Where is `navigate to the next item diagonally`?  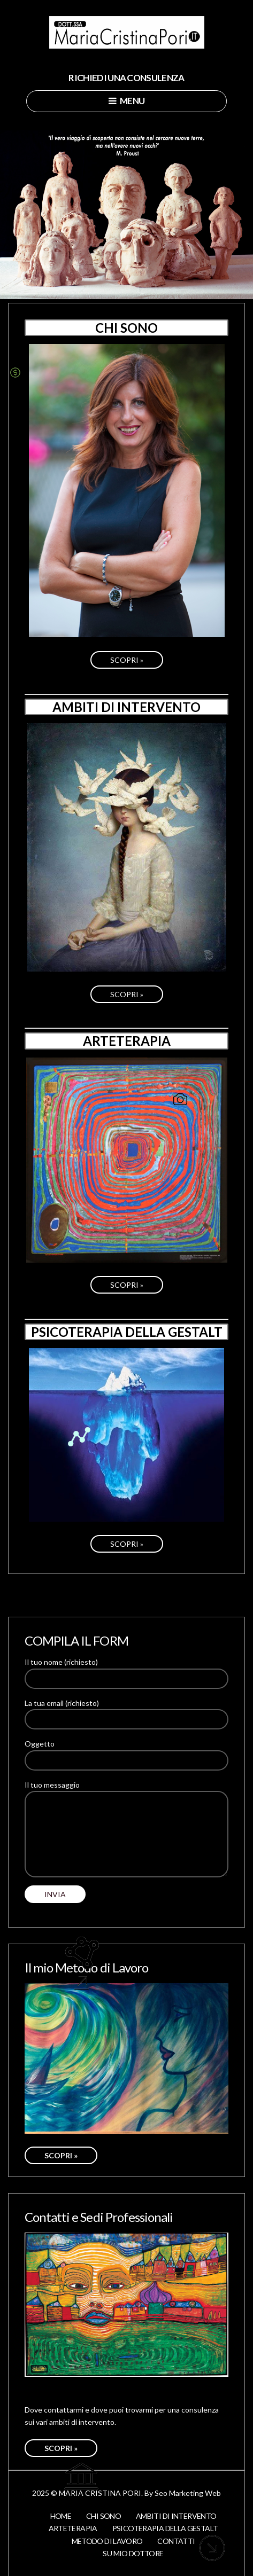 navigate to the next item diagonally is located at coordinates (212, 2548).